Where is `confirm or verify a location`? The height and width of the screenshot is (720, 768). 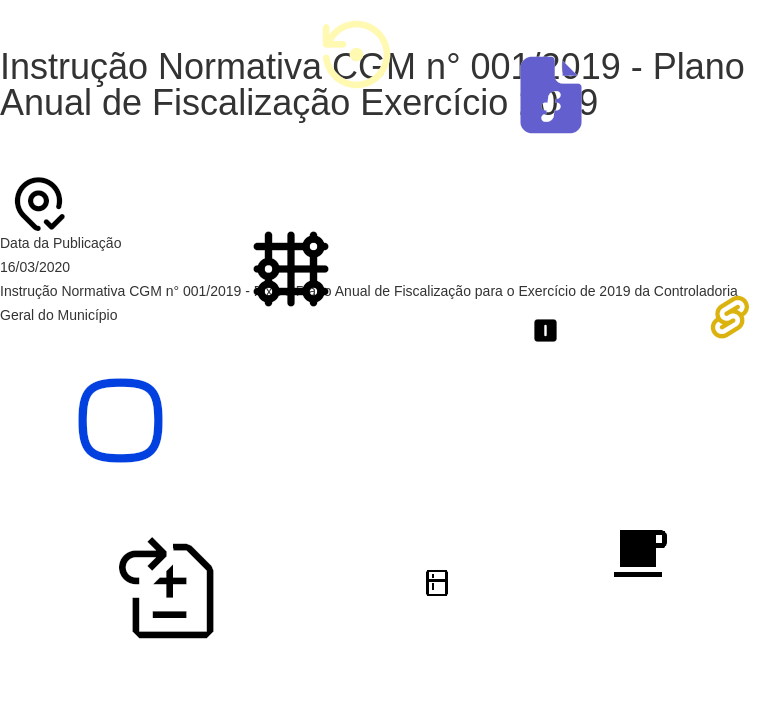
confirm or verify a location is located at coordinates (38, 203).